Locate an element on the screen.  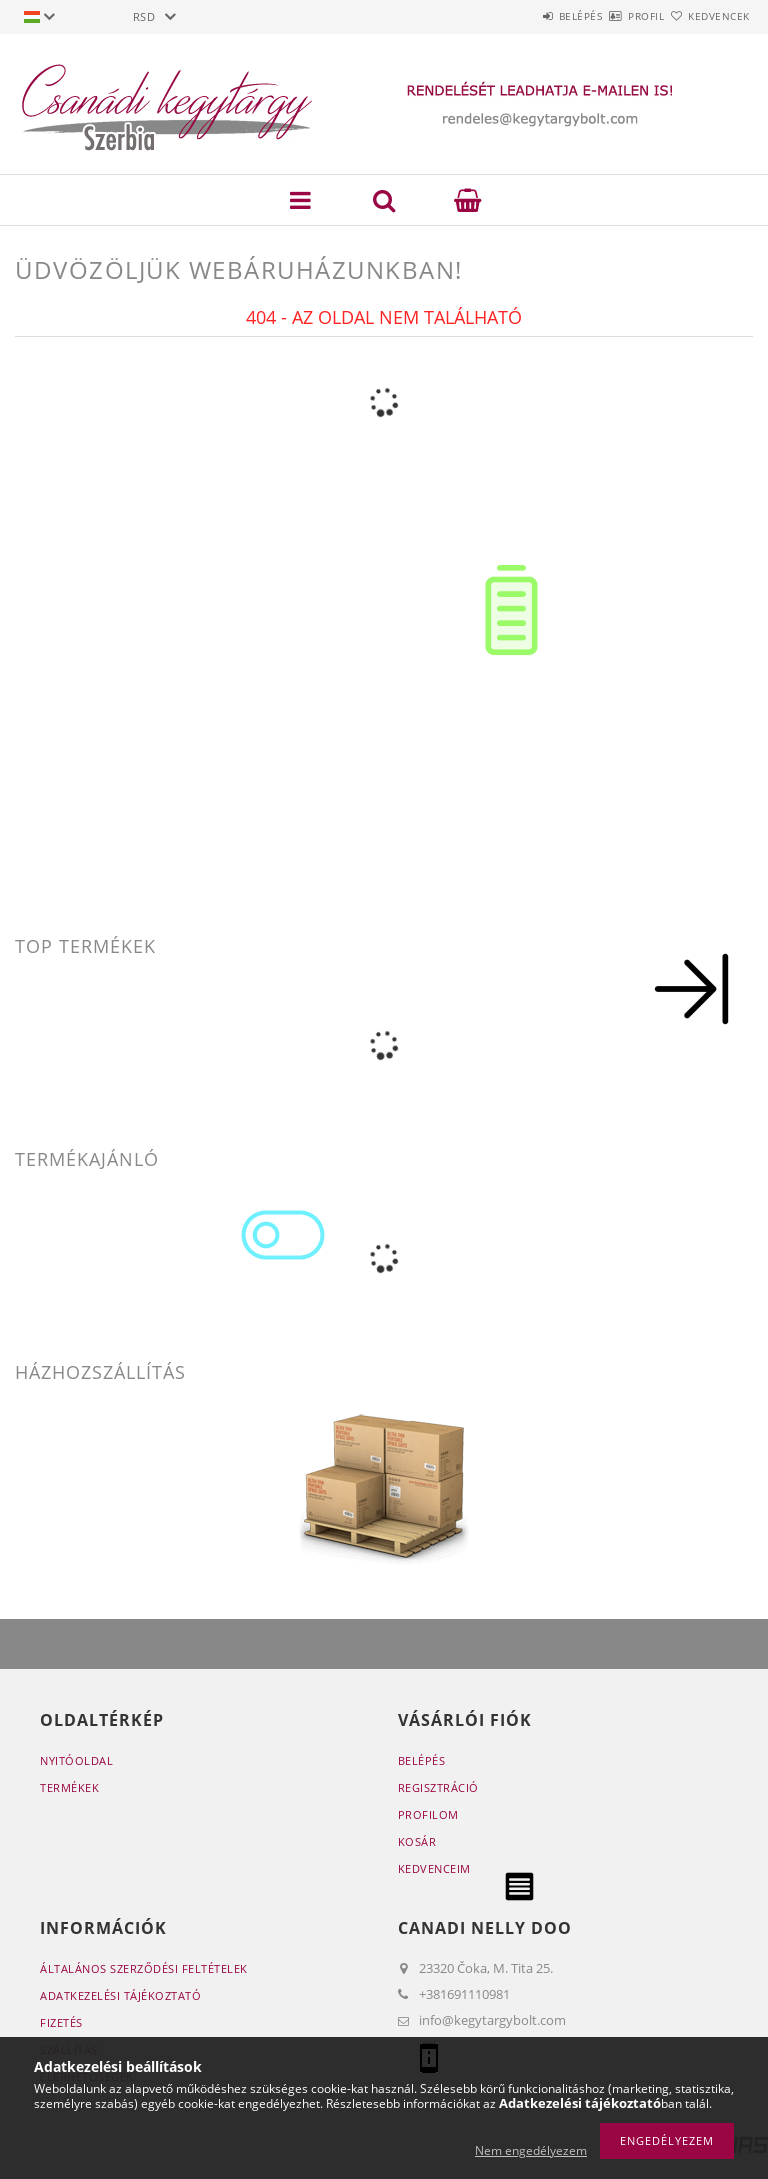
indicates battery is fully charged is located at coordinates (511, 611).